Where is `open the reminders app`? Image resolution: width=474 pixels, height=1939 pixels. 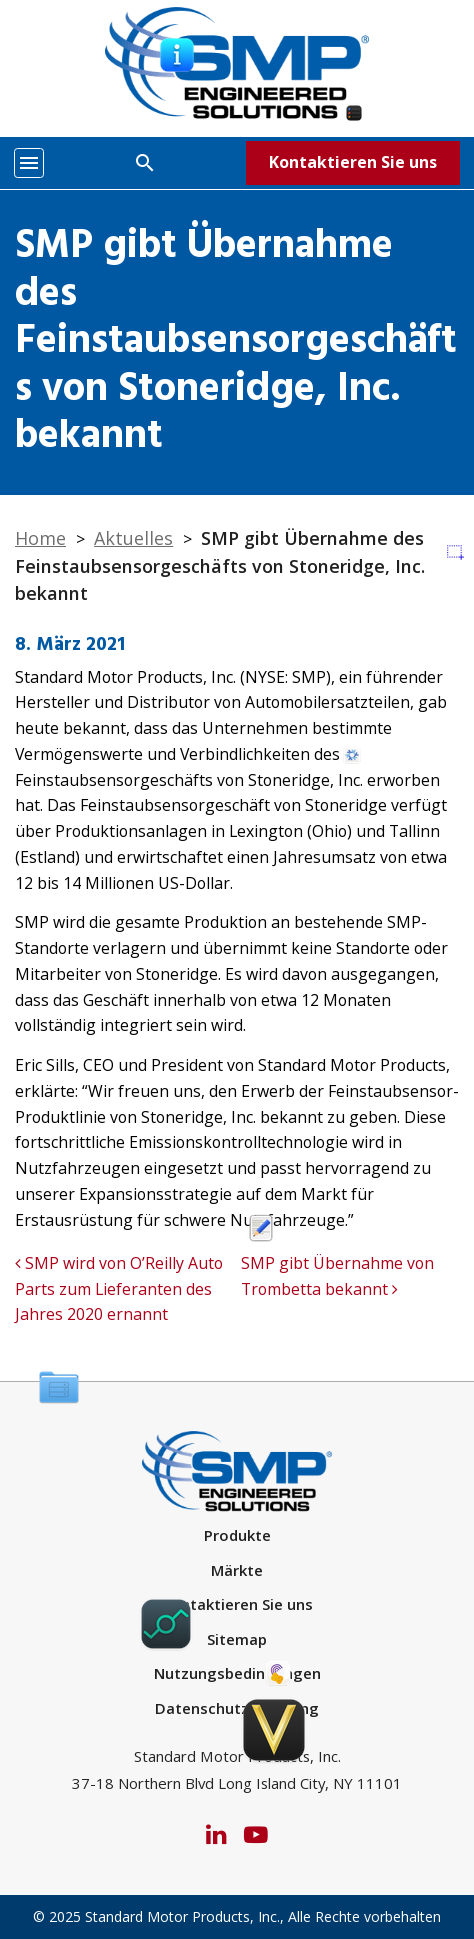
open the reminders app is located at coordinates (354, 113).